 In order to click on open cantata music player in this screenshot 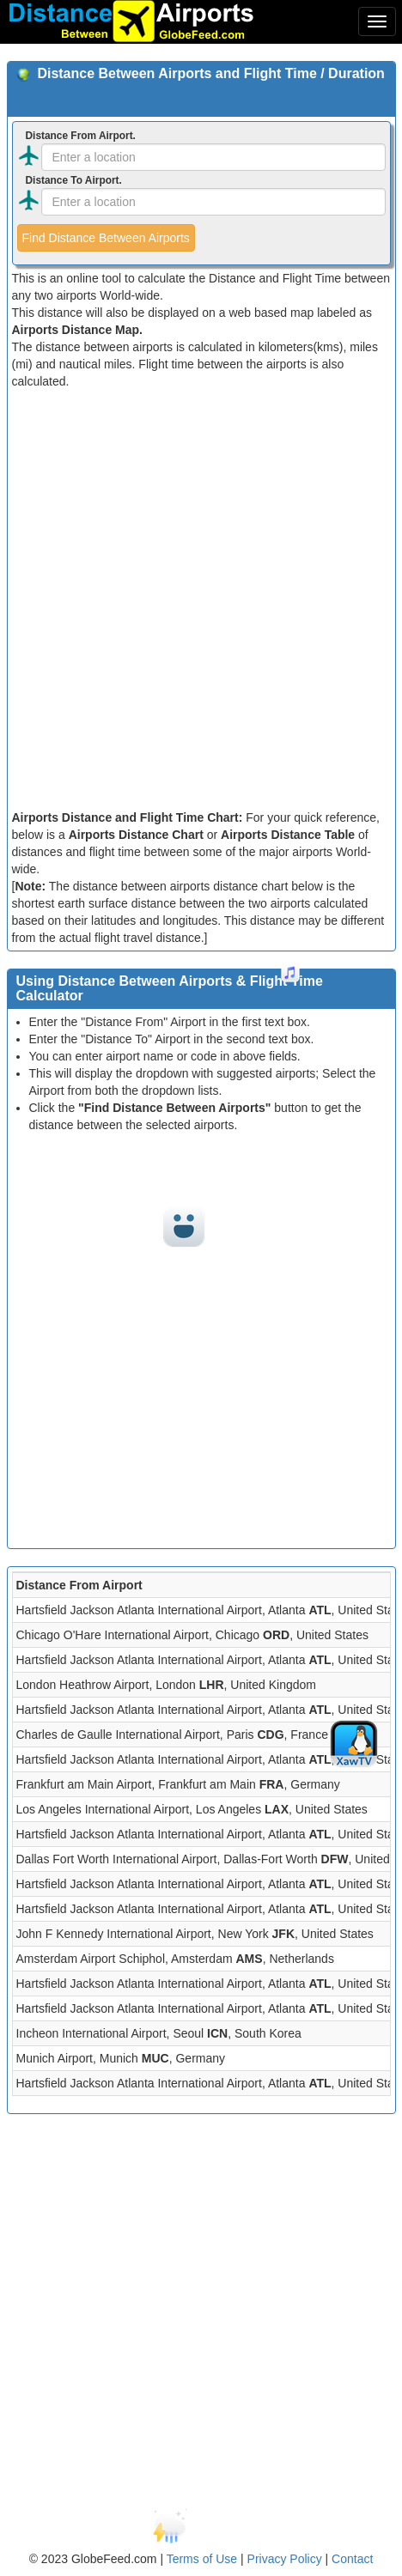, I will do `click(290, 973)`.